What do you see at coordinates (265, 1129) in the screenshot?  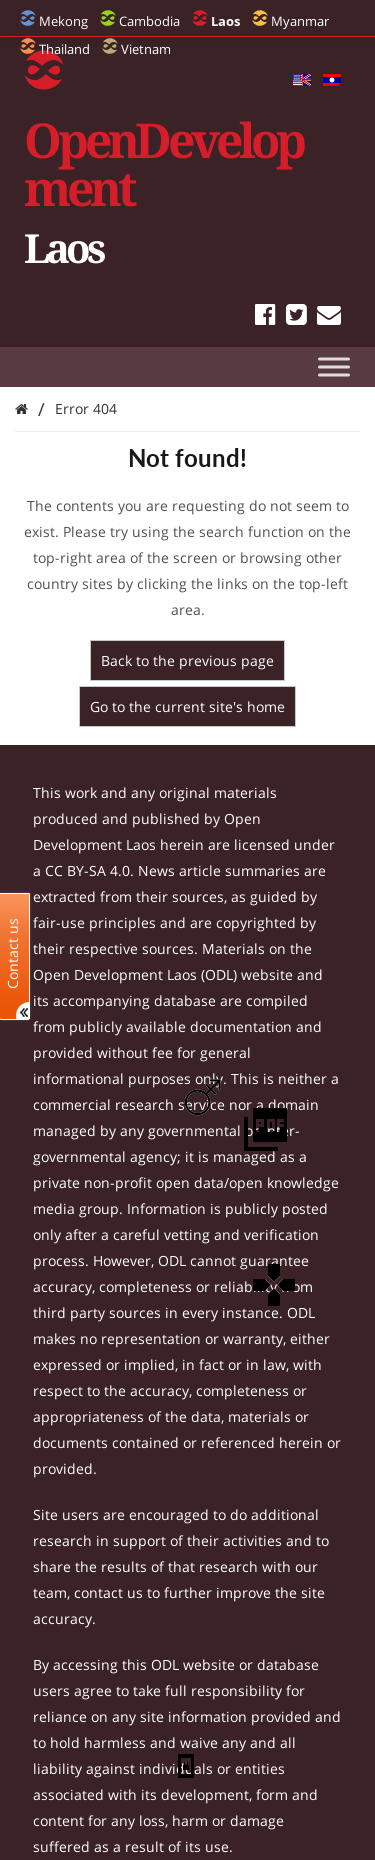 I see `save or export as PDF` at bounding box center [265, 1129].